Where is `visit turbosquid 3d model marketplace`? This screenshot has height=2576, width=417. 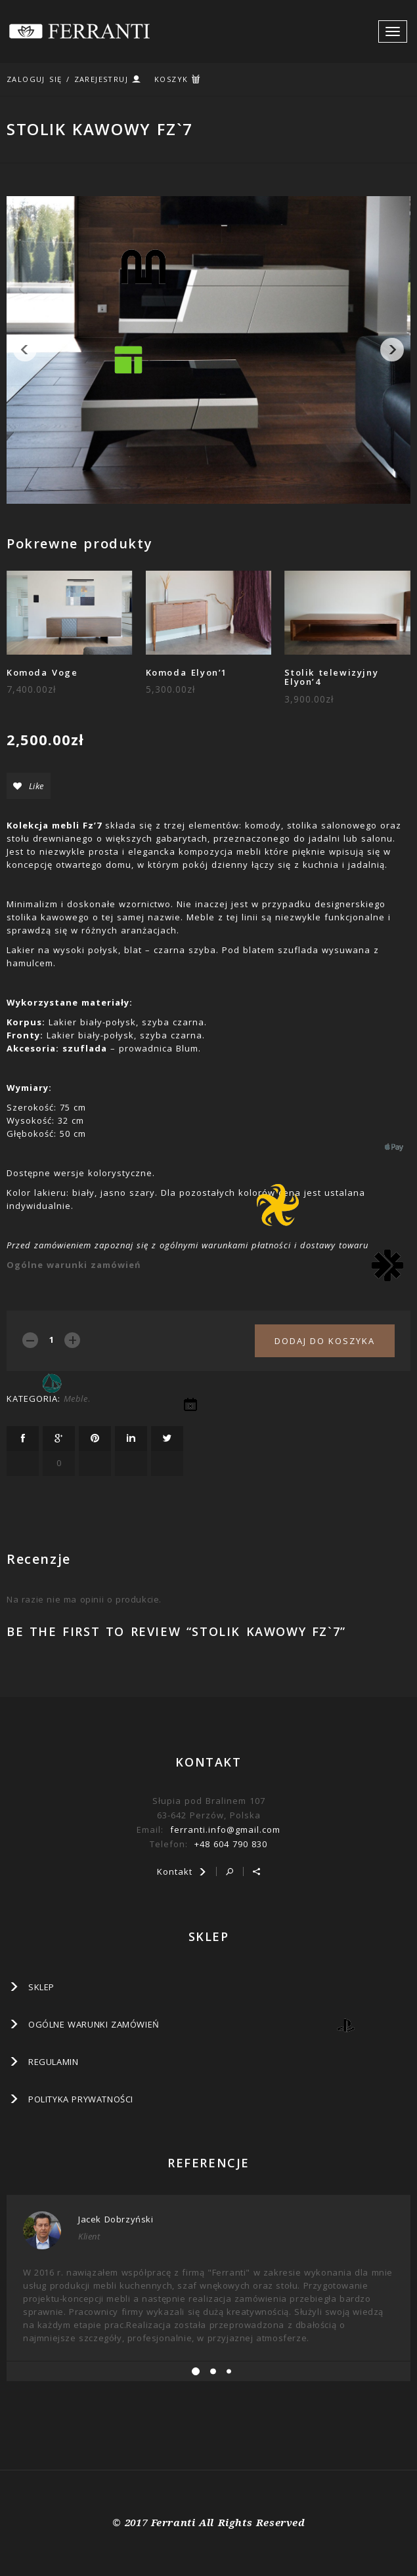 visit turbosquid 3d model marketplace is located at coordinates (278, 1205).